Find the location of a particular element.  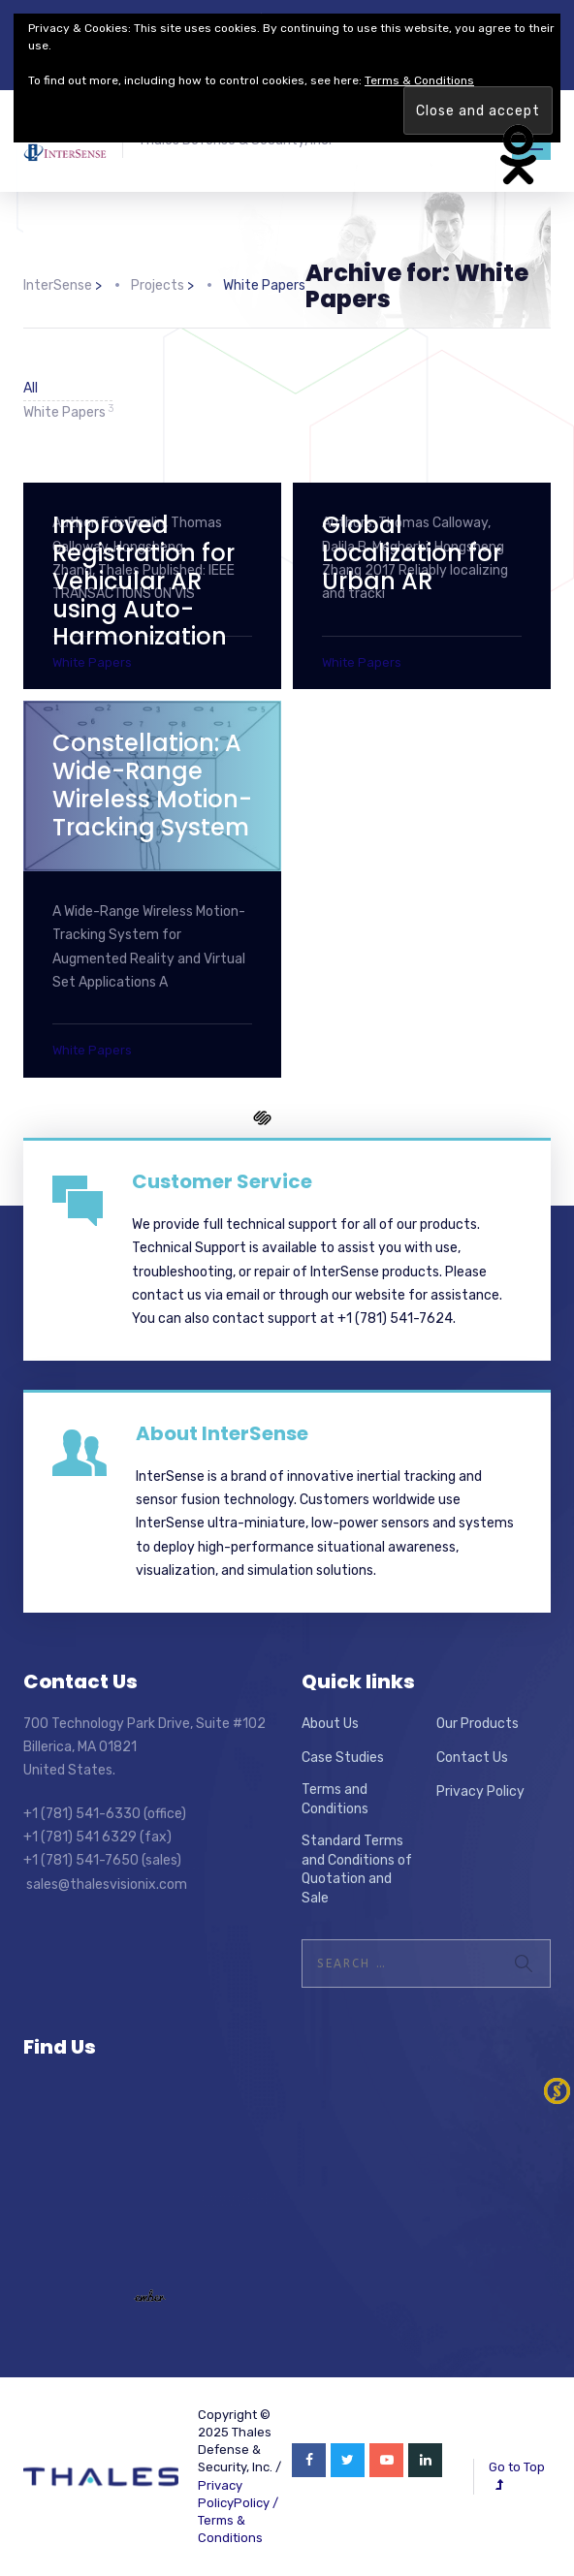

squarespace logo is located at coordinates (262, 1117).